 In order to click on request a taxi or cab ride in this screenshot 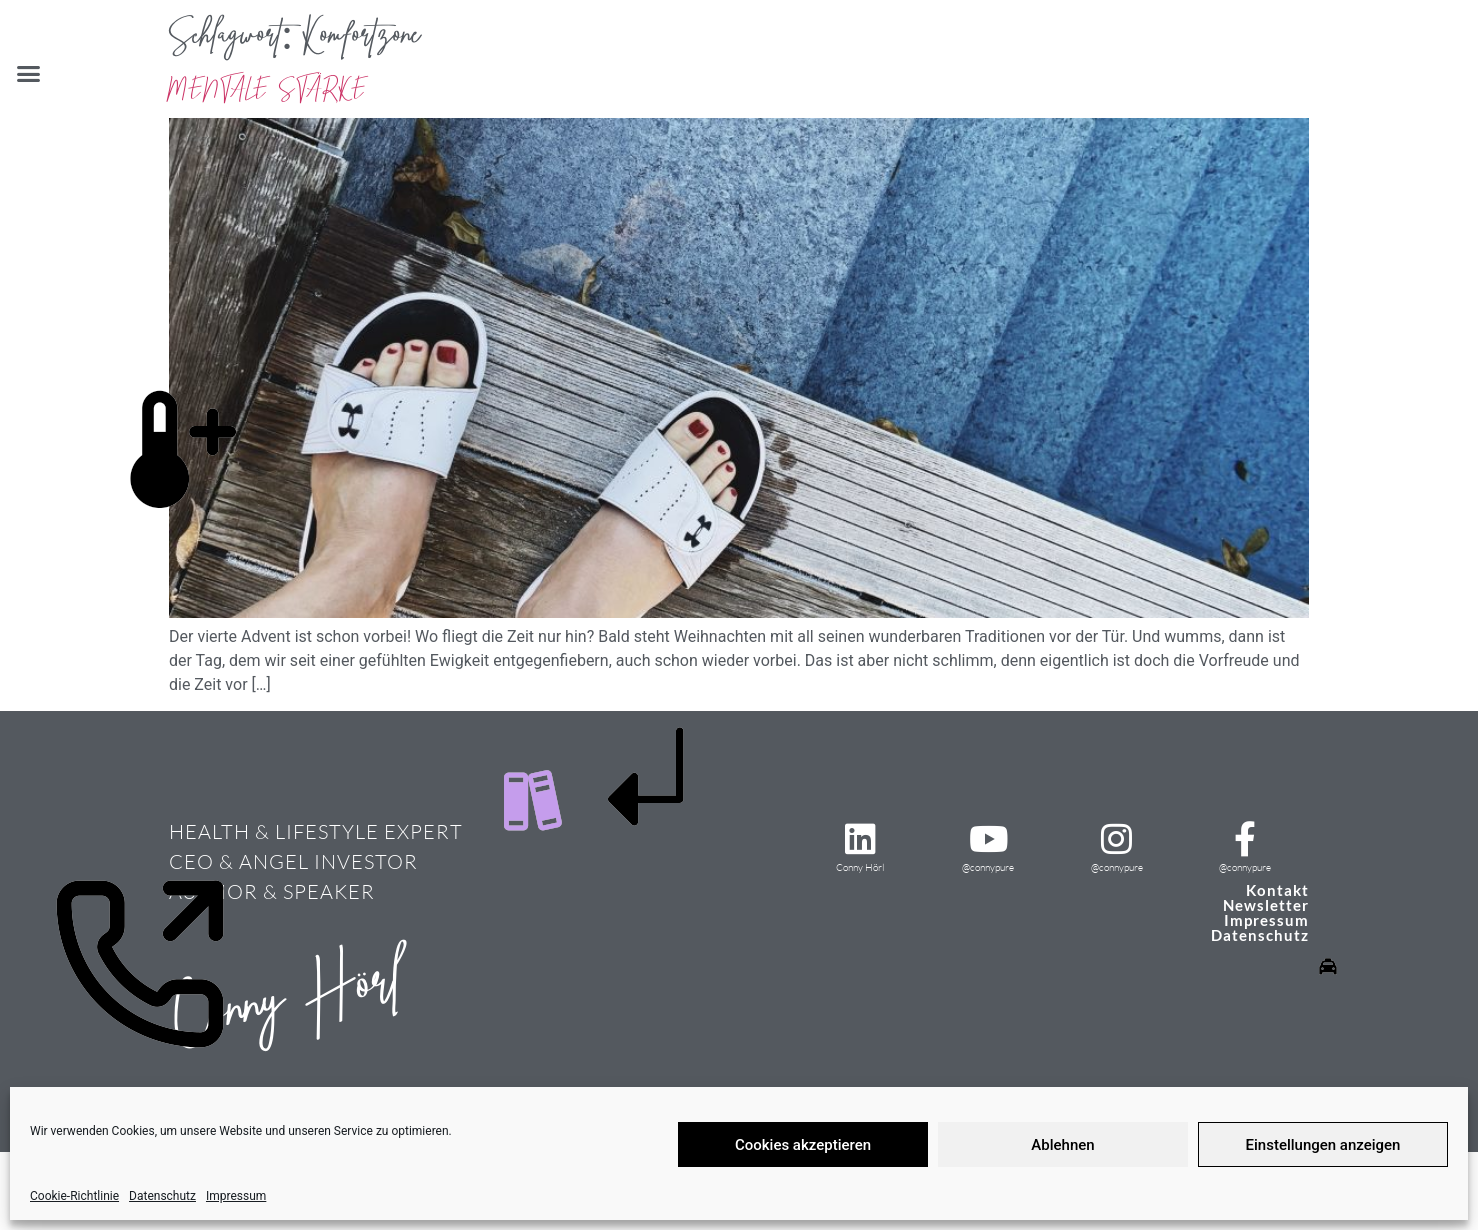, I will do `click(1328, 967)`.